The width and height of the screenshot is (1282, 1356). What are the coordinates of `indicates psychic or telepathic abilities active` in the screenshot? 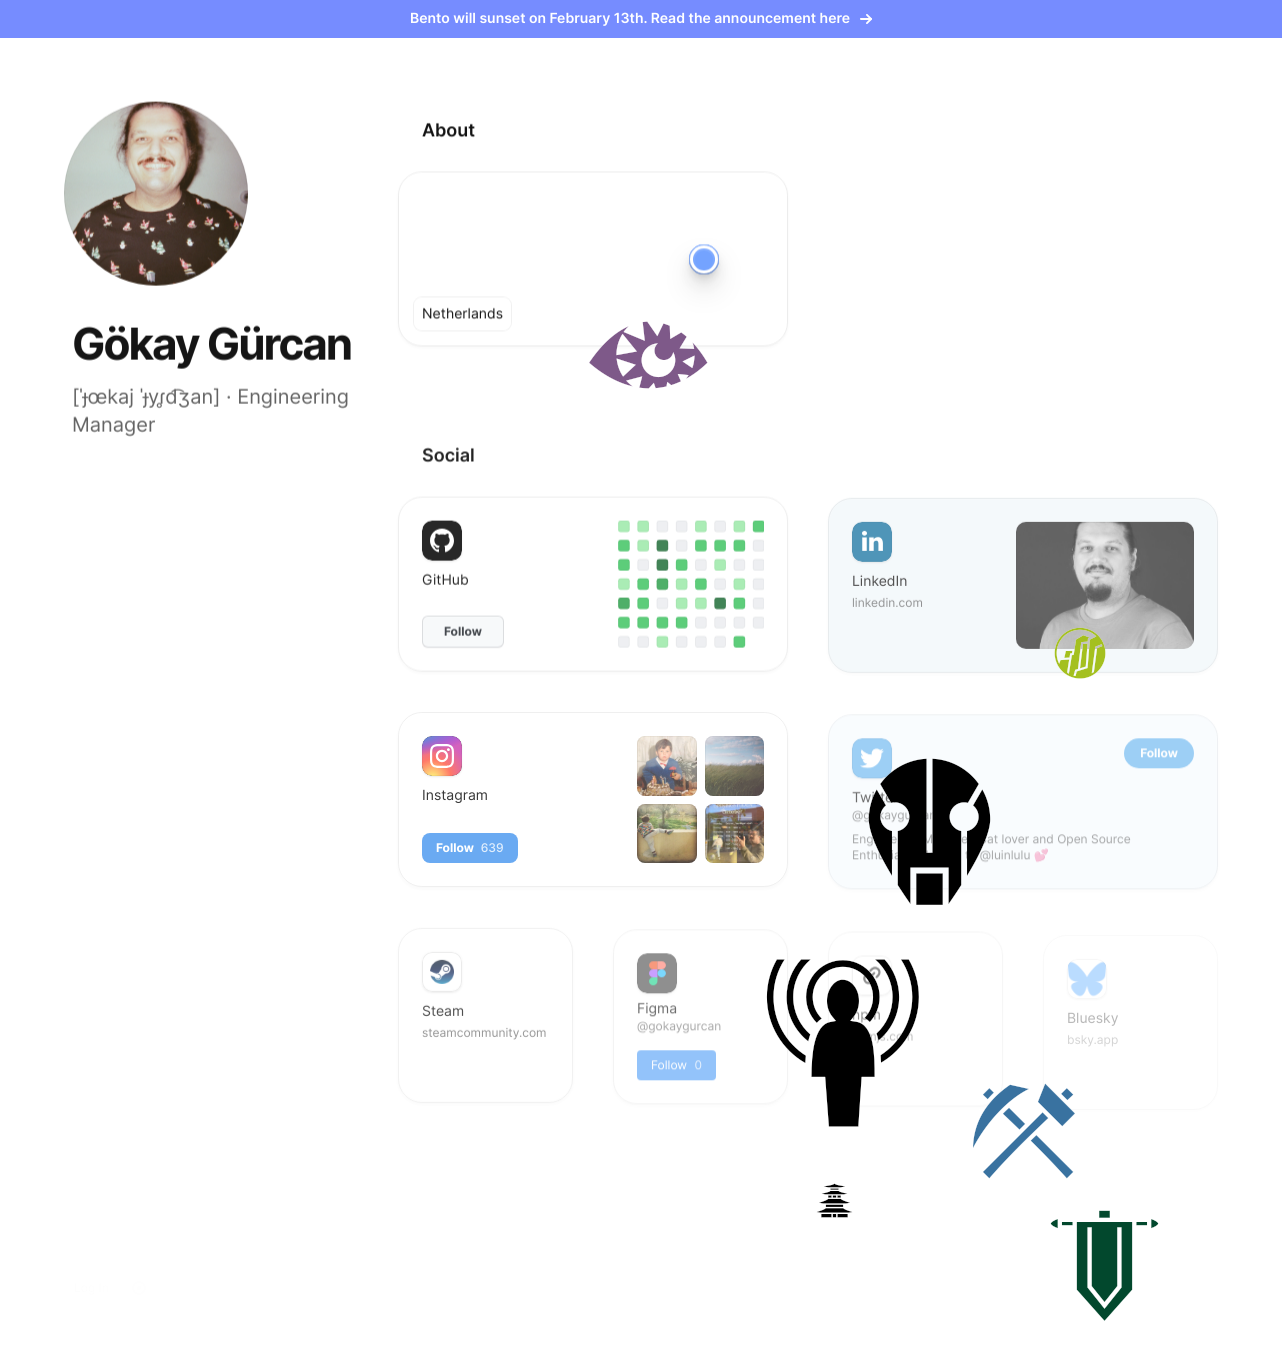 It's located at (844, 1043).